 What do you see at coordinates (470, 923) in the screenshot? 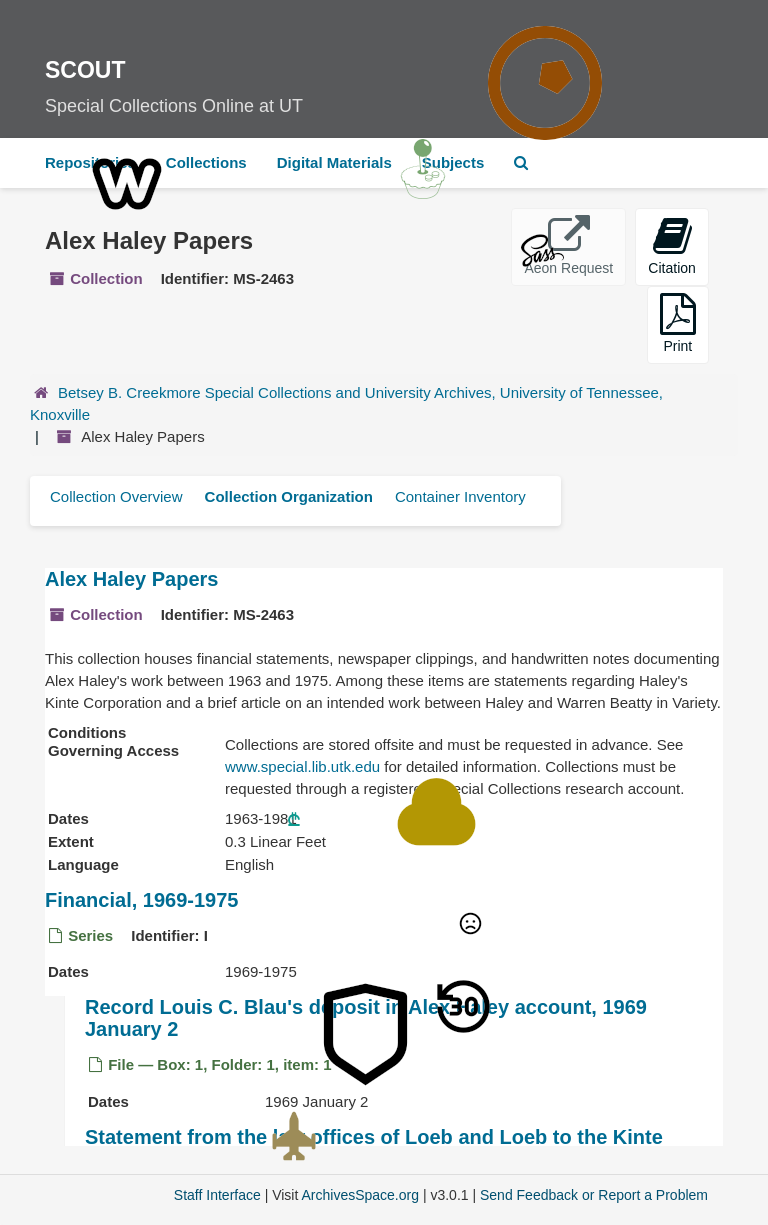
I see `indicate negative feedback or dissatisfaction` at bounding box center [470, 923].